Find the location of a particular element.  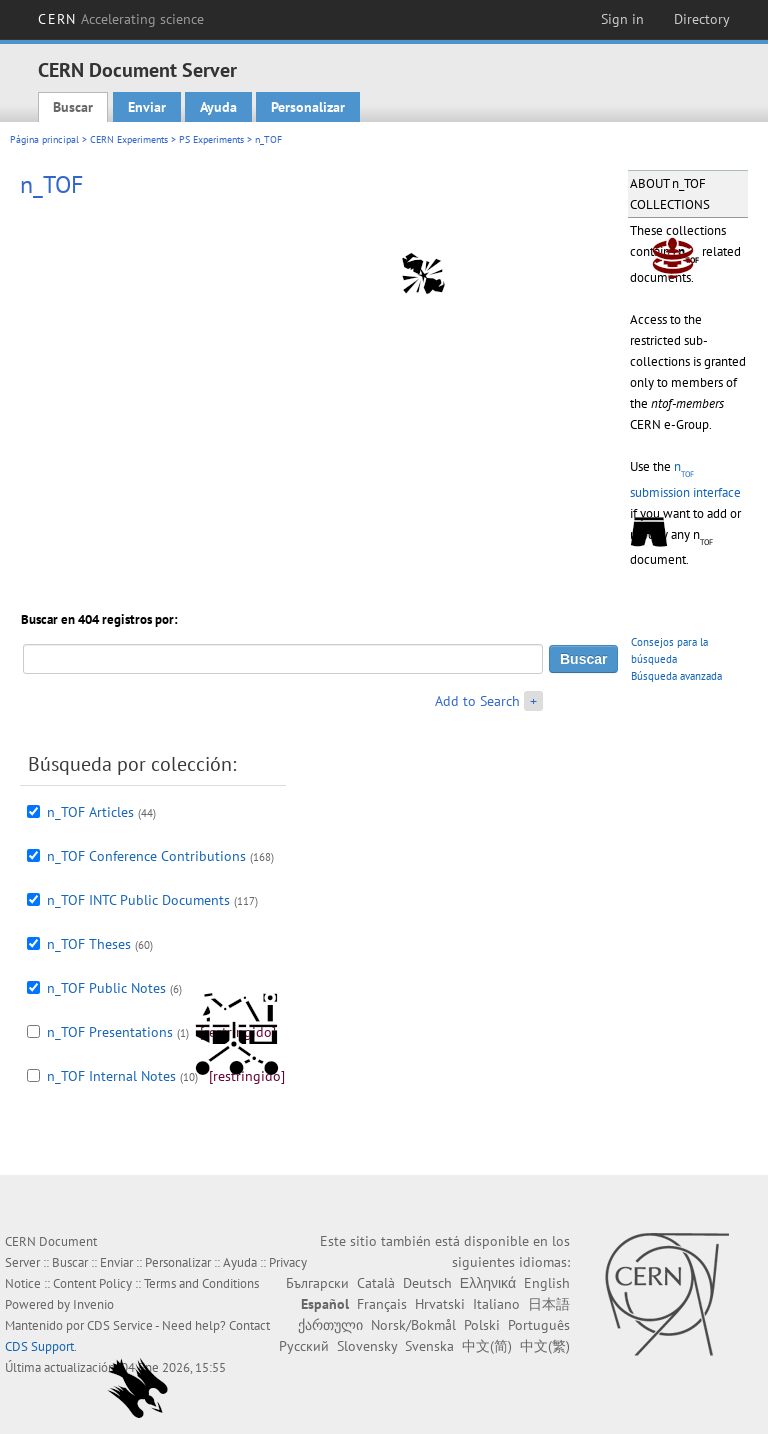

indicates a spark or ignition action is located at coordinates (423, 273).